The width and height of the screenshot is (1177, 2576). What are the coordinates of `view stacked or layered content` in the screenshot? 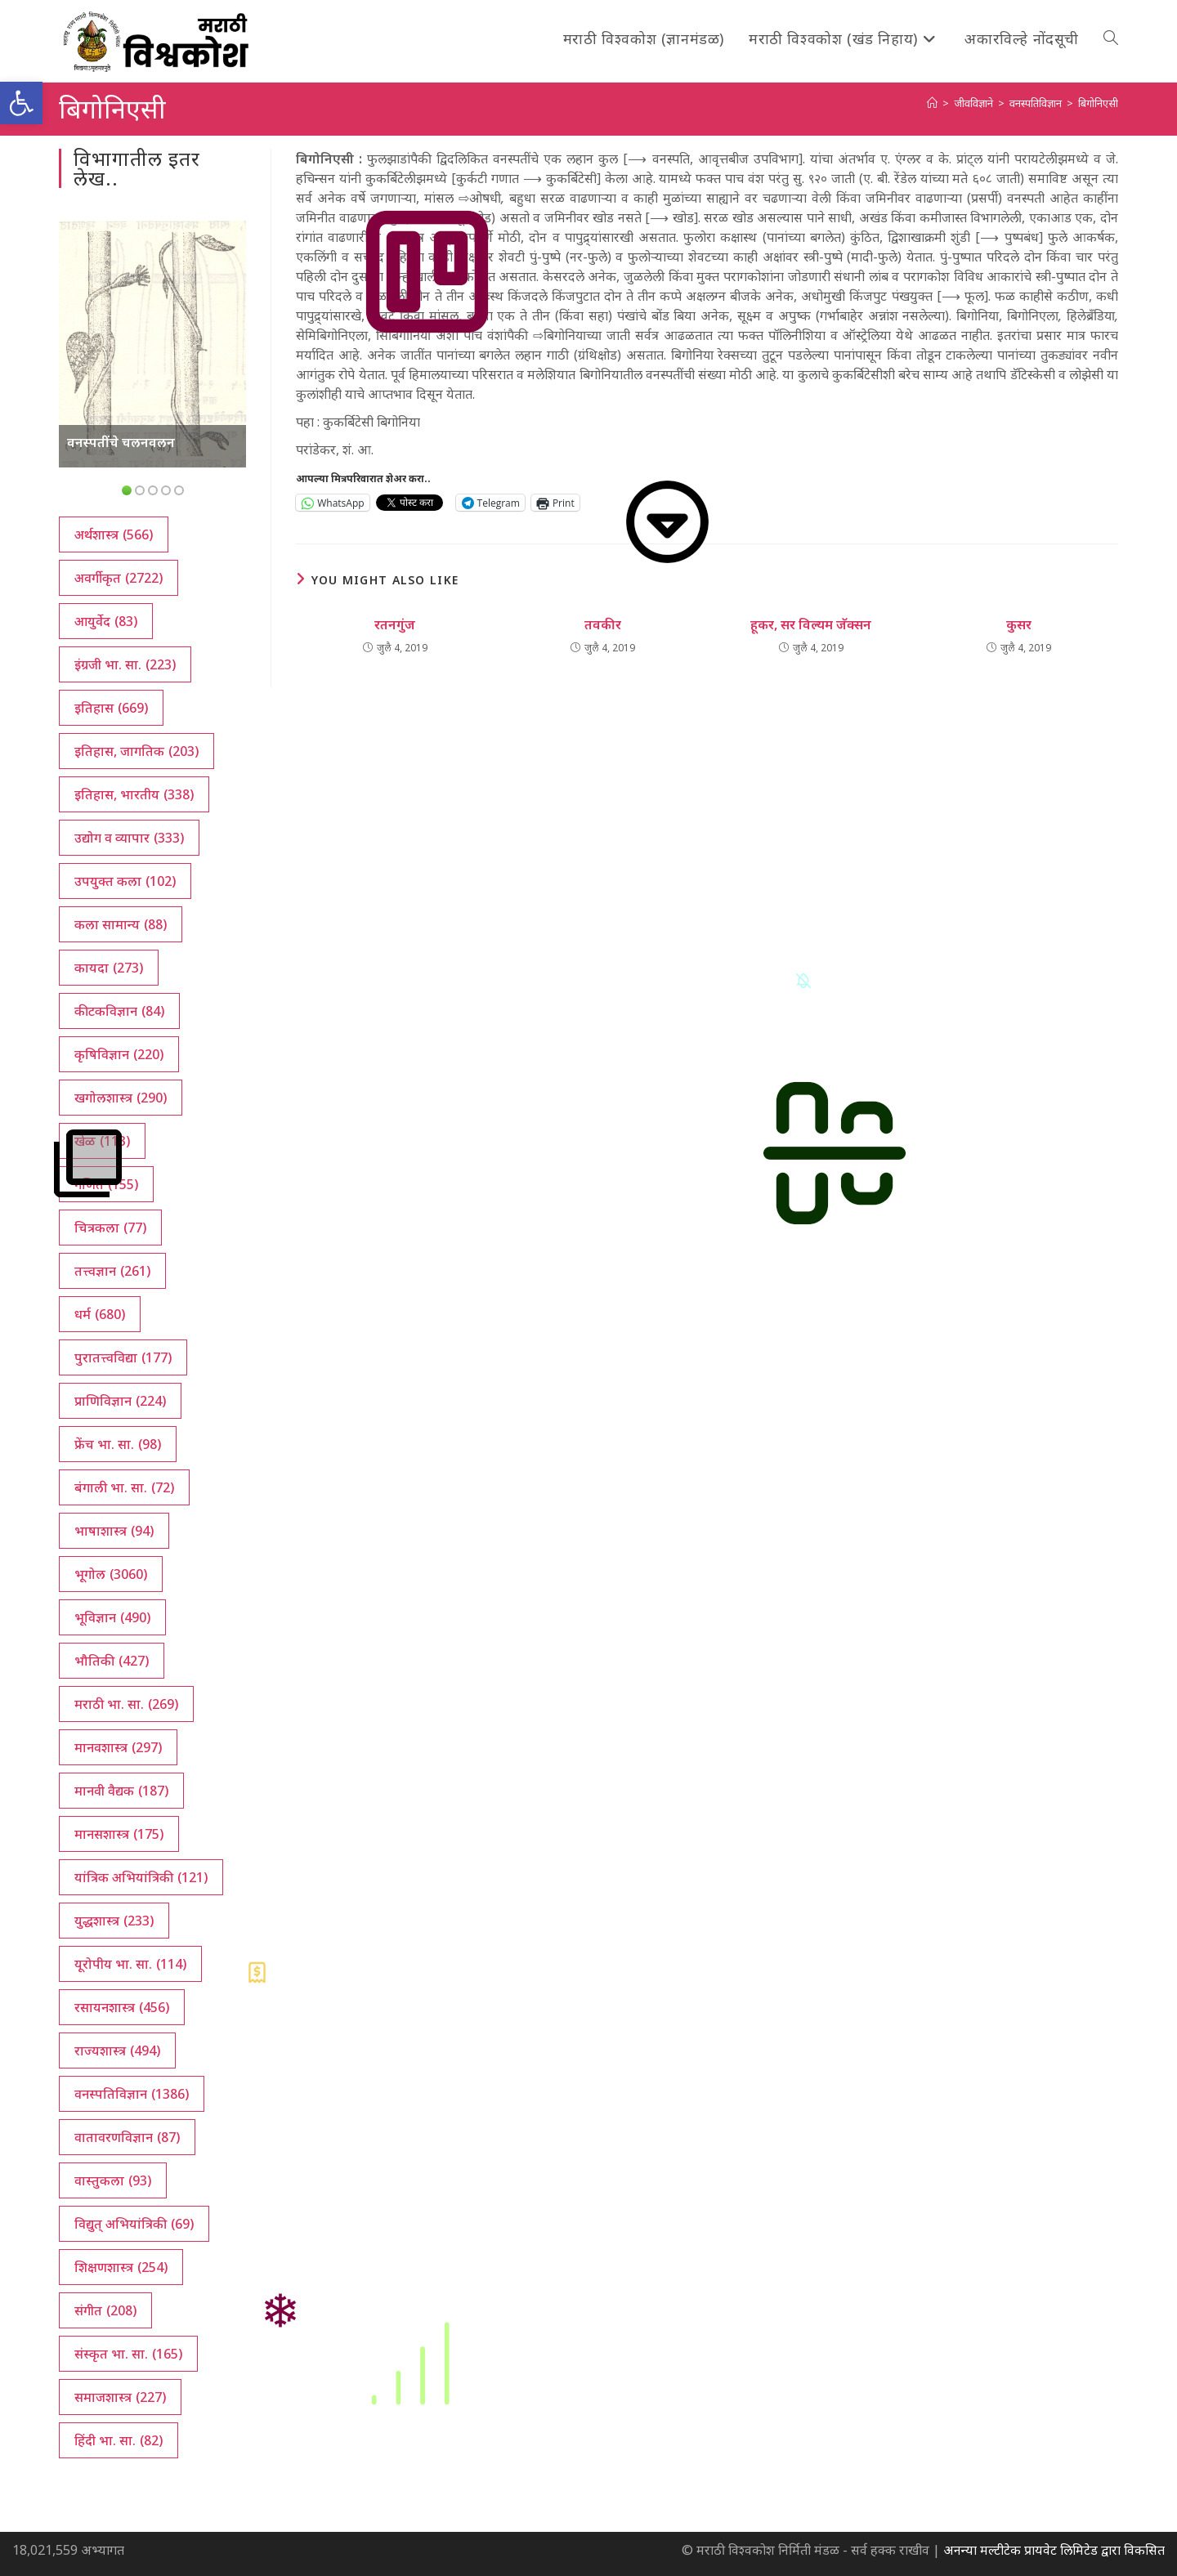 It's located at (87, 1163).